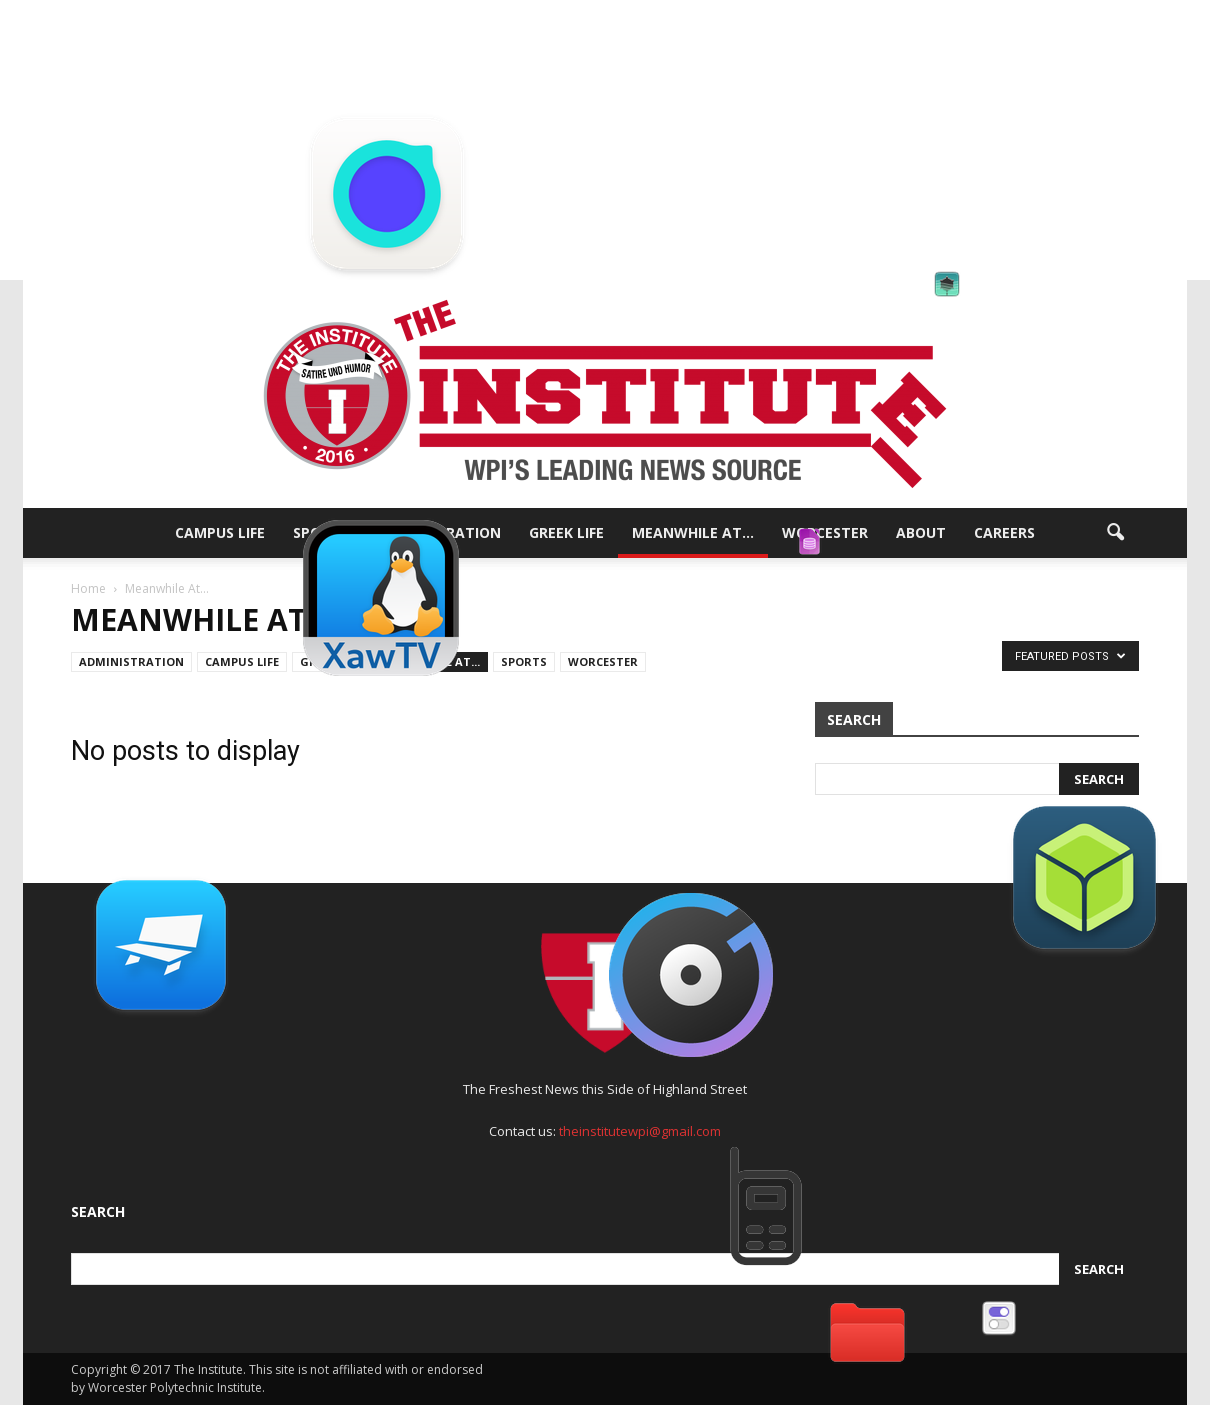 Image resolution: width=1210 pixels, height=1405 pixels. Describe the element at coordinates (161, 945) in the screenshot. I see `open blockbench 3d modeling application` at that location.